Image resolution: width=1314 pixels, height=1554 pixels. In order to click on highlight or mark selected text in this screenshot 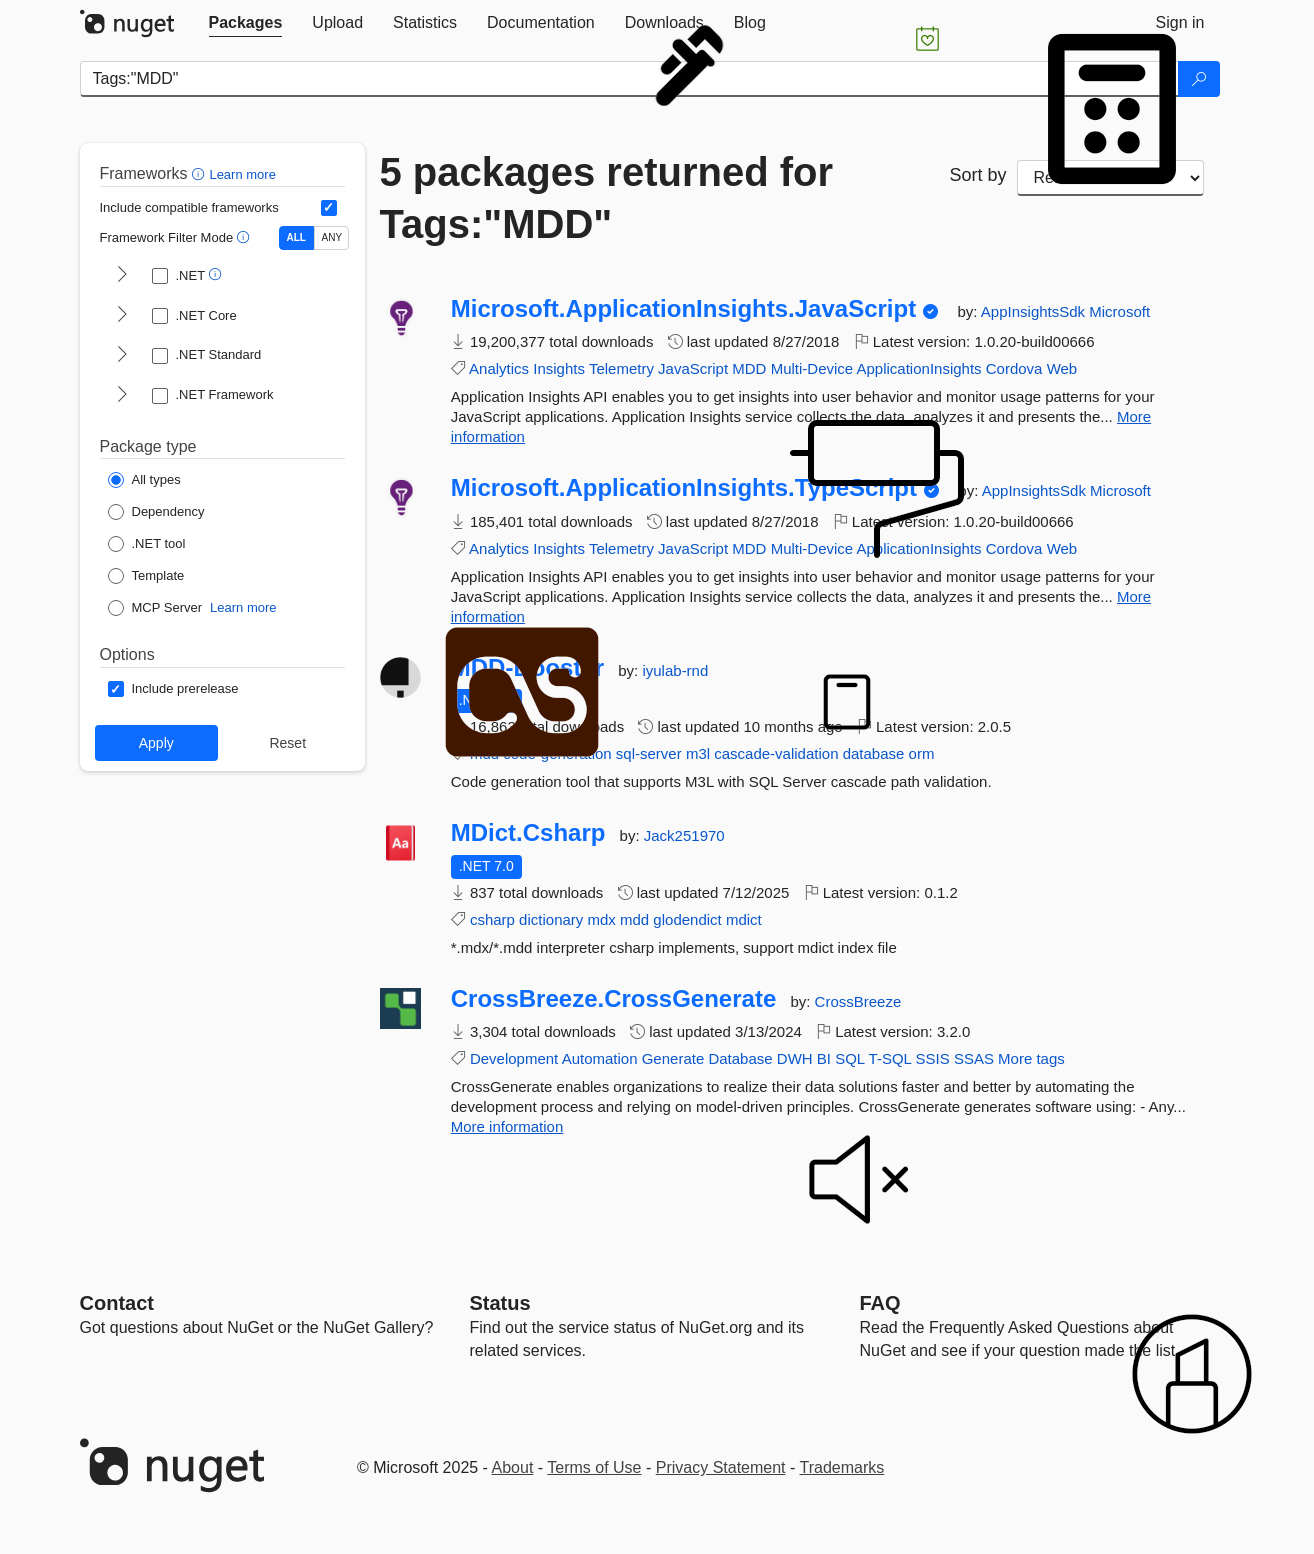, I will do `click(1192, 1374)`.